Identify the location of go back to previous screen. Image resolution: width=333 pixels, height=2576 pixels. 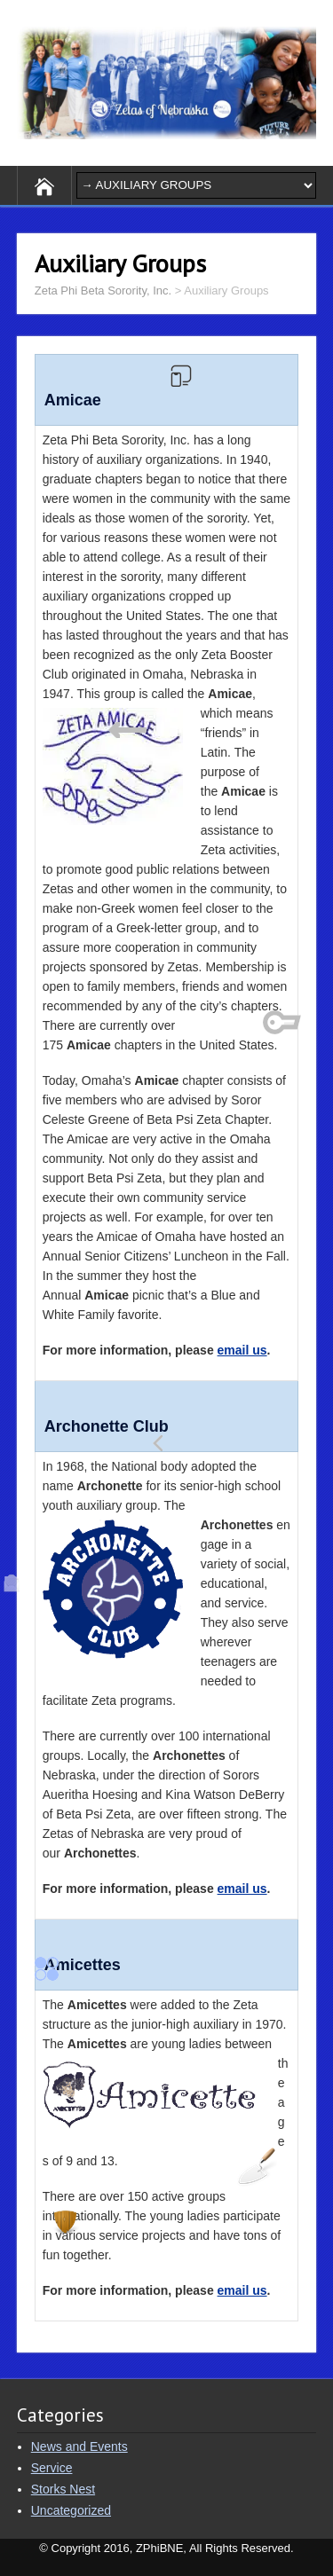
(157, 1443).